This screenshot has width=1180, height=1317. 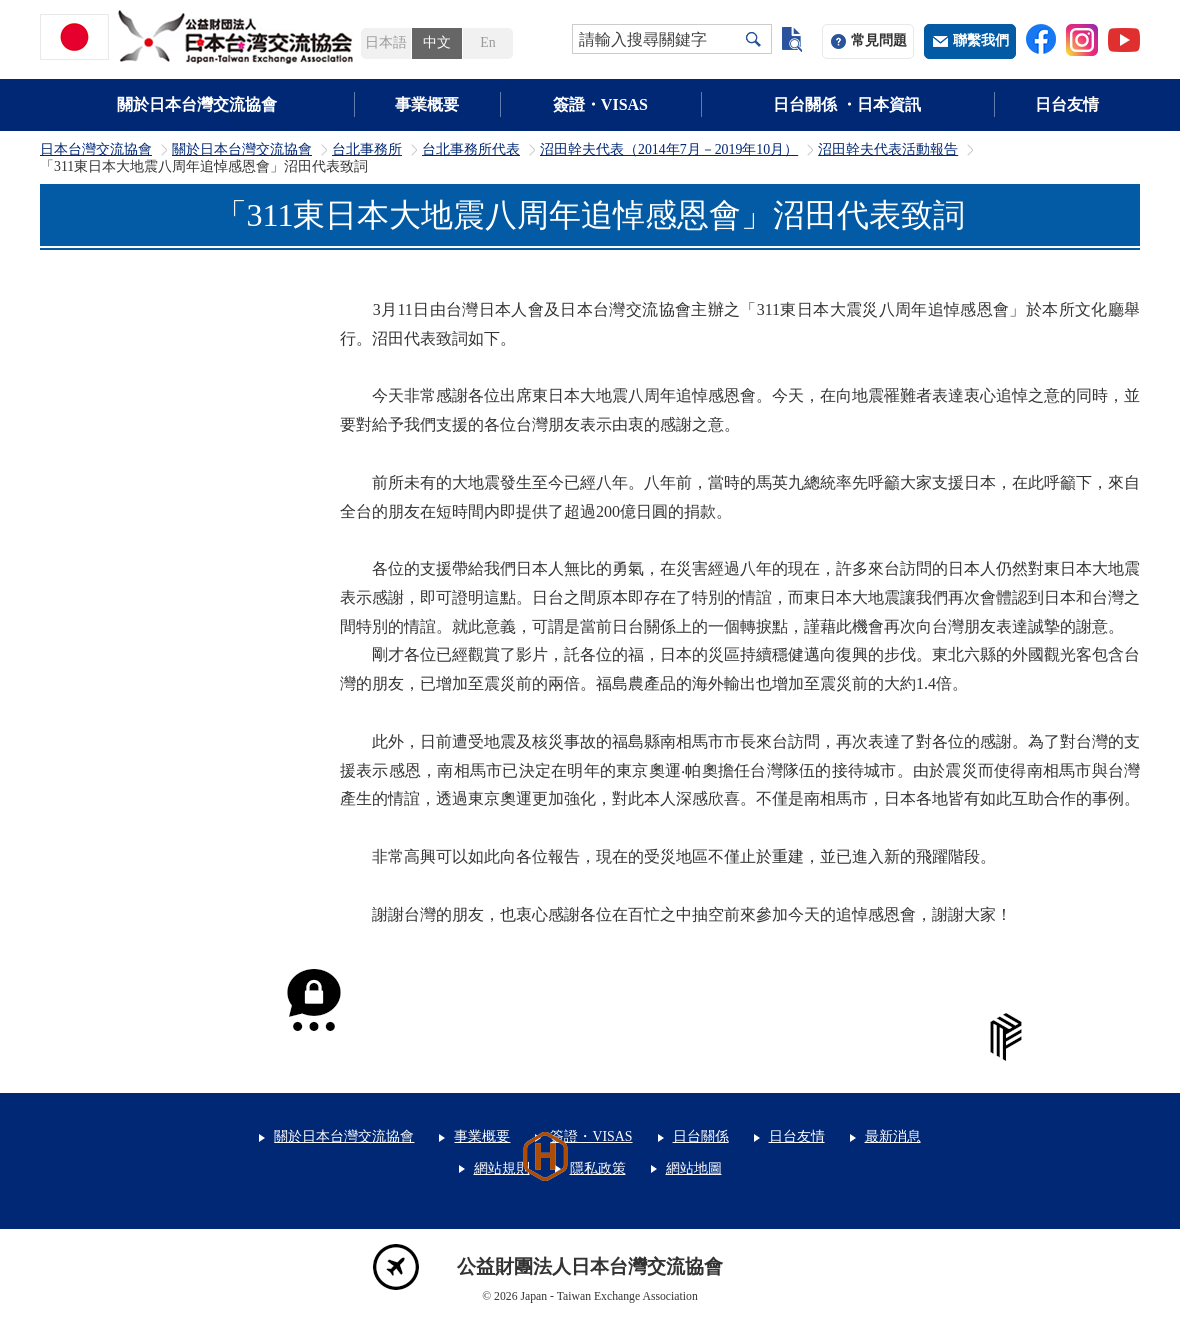 I want to click on Hugo static site generator logo, so click(x=545, y=1156).